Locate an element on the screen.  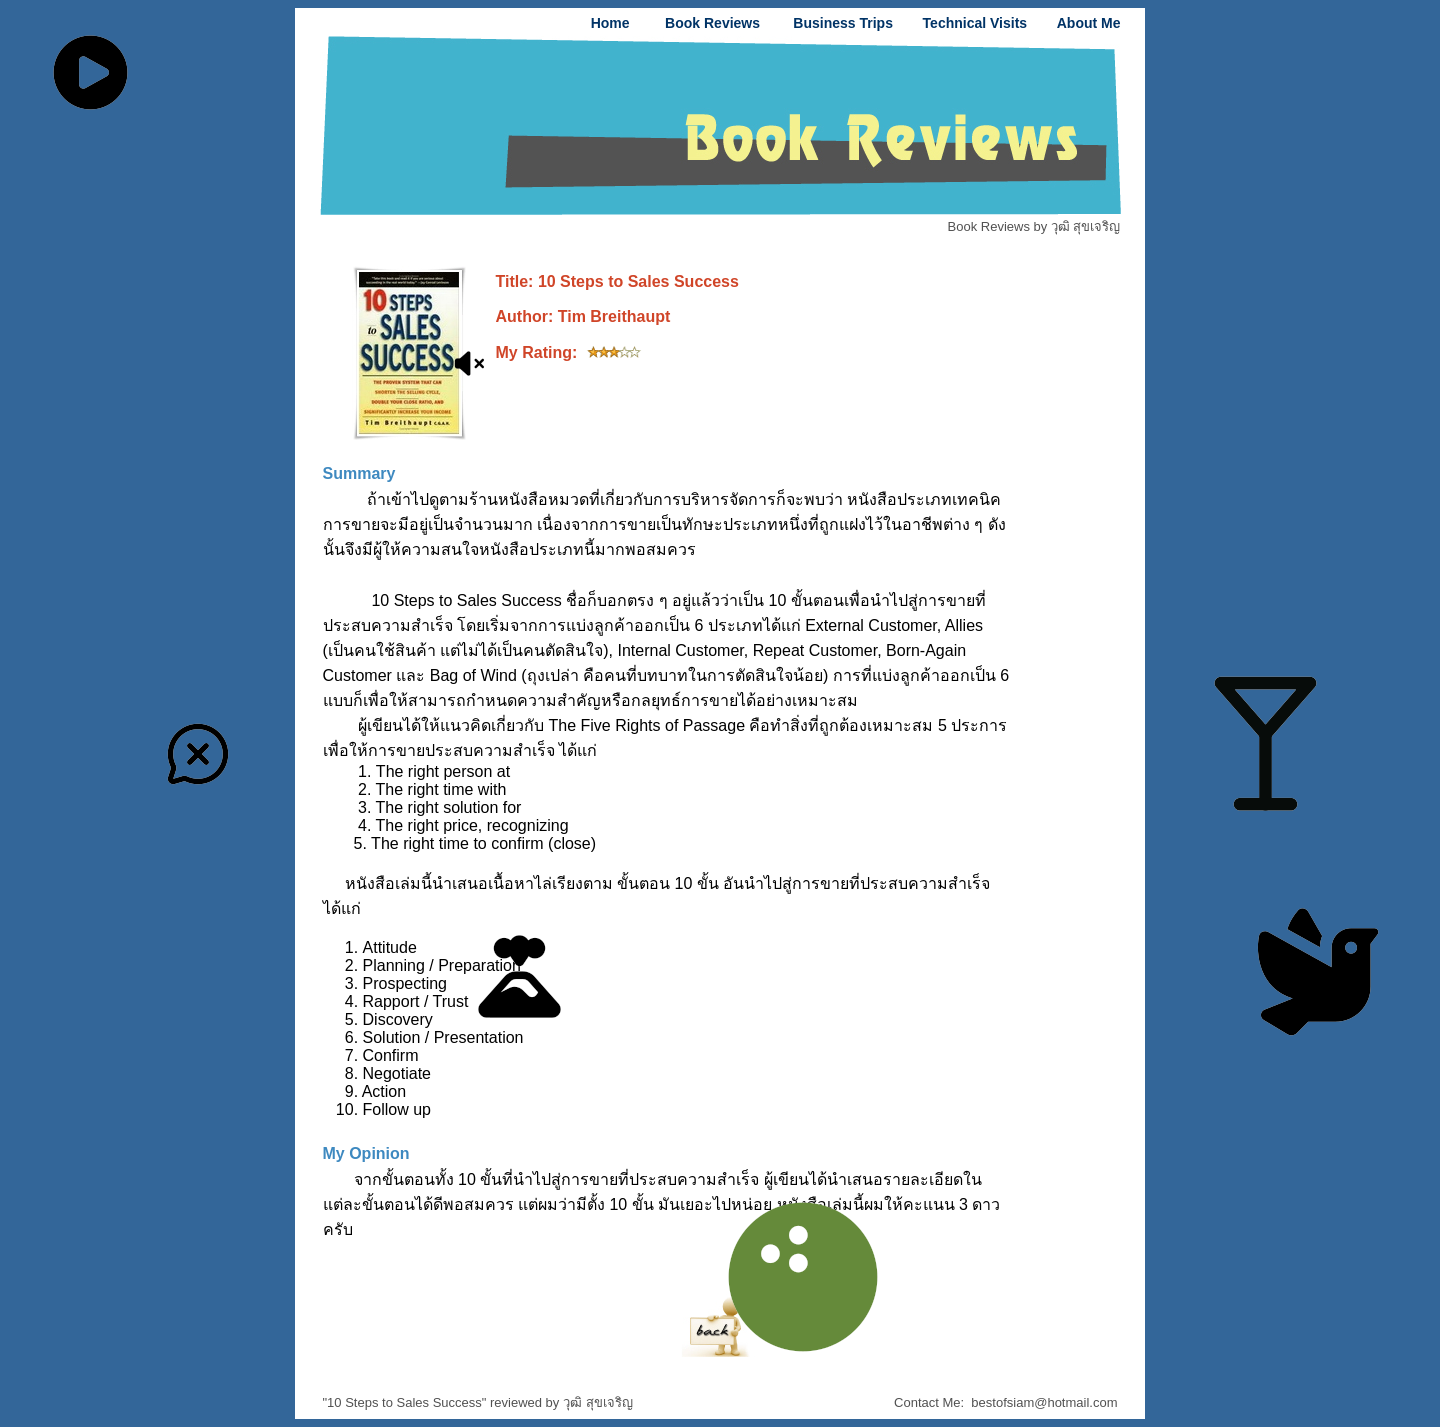
access bowling or sports games is located at coordinates (803, 1277).